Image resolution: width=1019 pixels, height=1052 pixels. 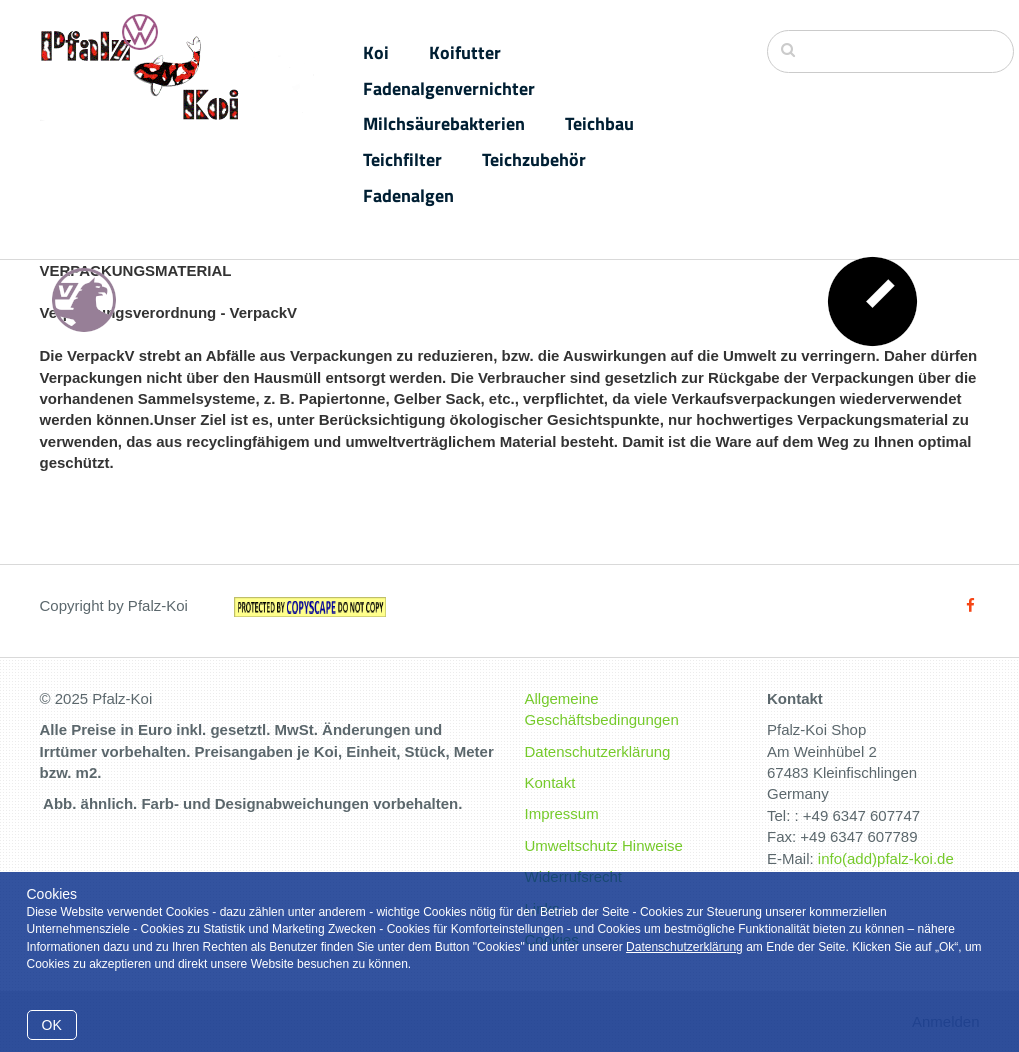 I want to click on volkswagen brand logo, so click(x=140, y=32).